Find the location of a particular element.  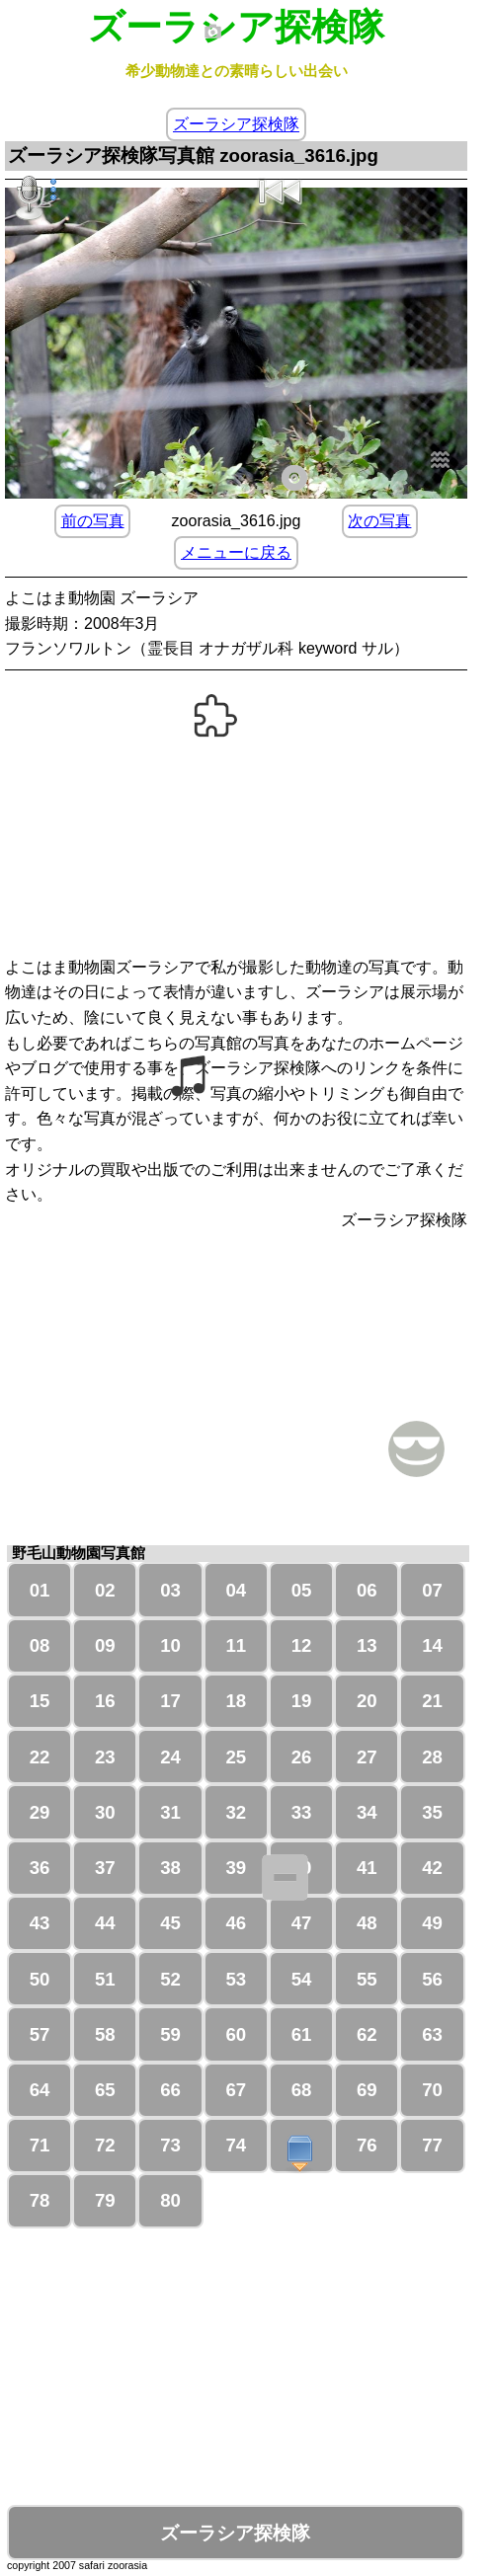

open the music app is located at coordinates (189, 1077).